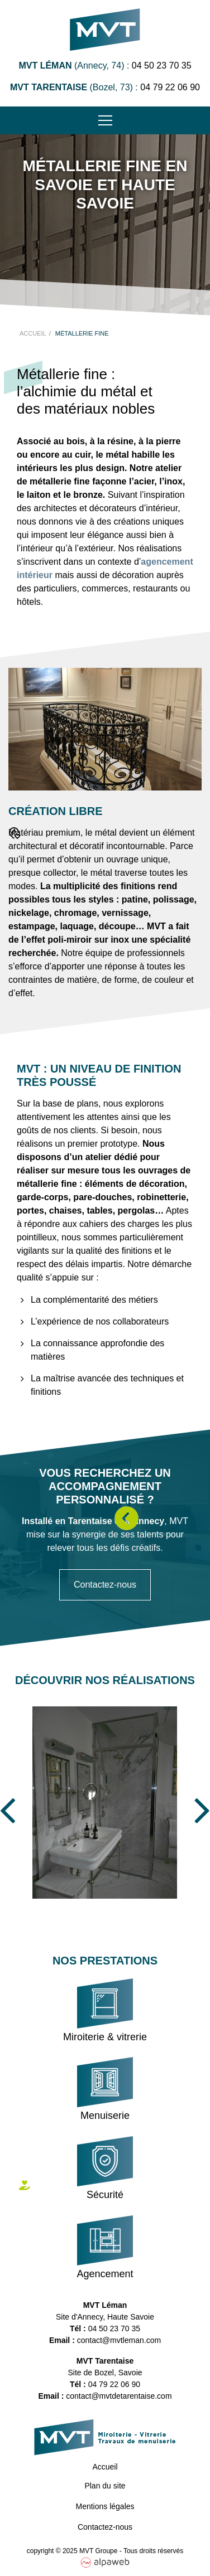  I want to click on access donation or charitable giving options, so click(25, 2185).